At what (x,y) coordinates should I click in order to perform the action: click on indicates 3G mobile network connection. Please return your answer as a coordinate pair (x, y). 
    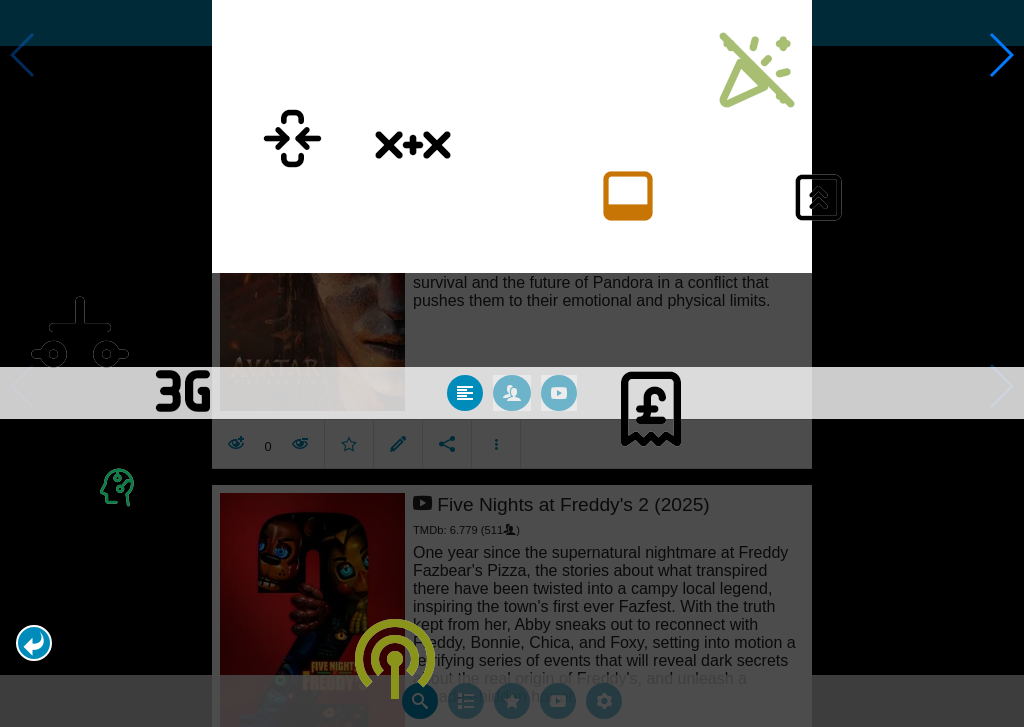
    Looking at the image, I should click on (185, 391).